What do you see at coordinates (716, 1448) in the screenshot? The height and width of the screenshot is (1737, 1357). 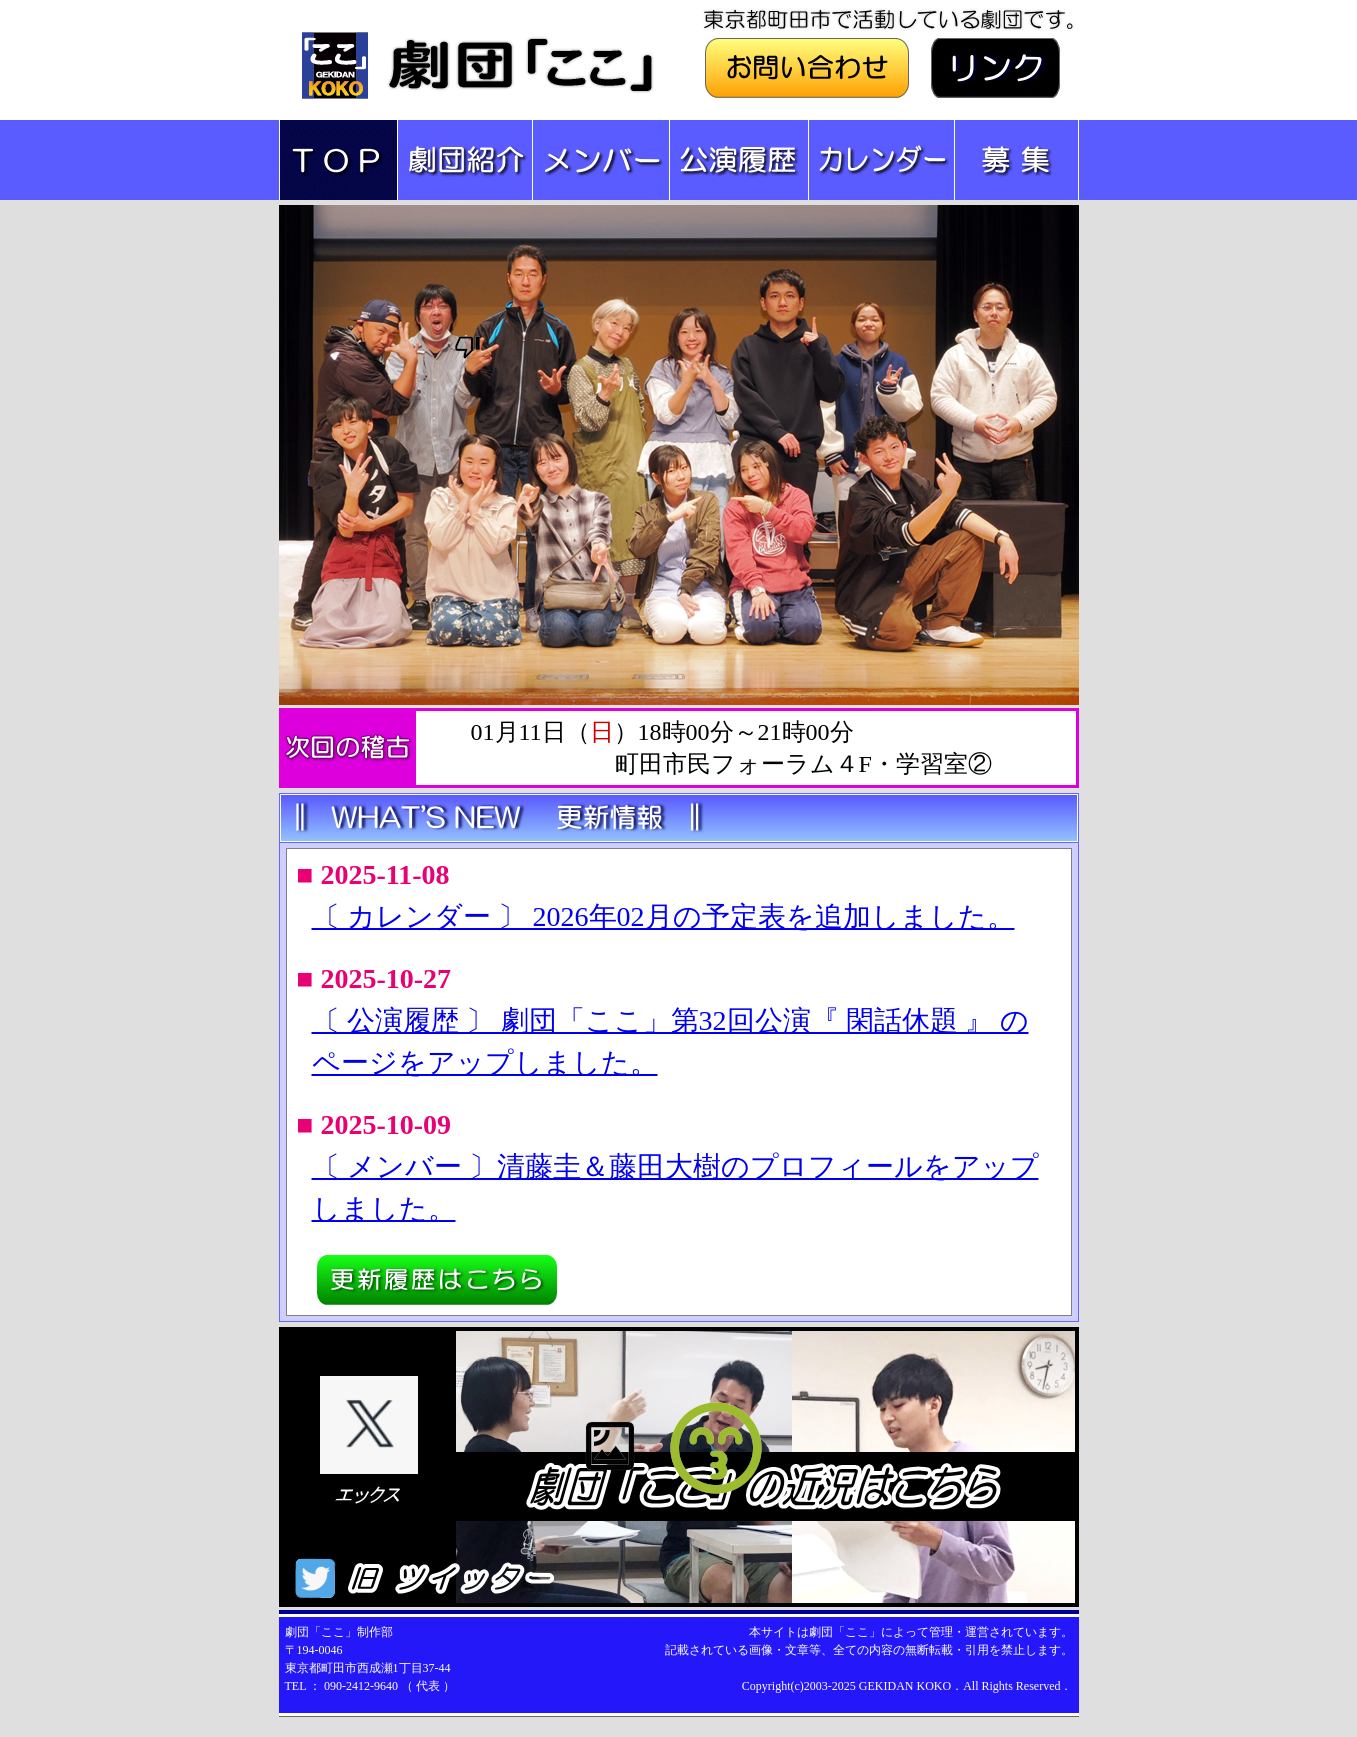 I see `send a kiss or affectionate reaction` at bounding box center [716, 1448].